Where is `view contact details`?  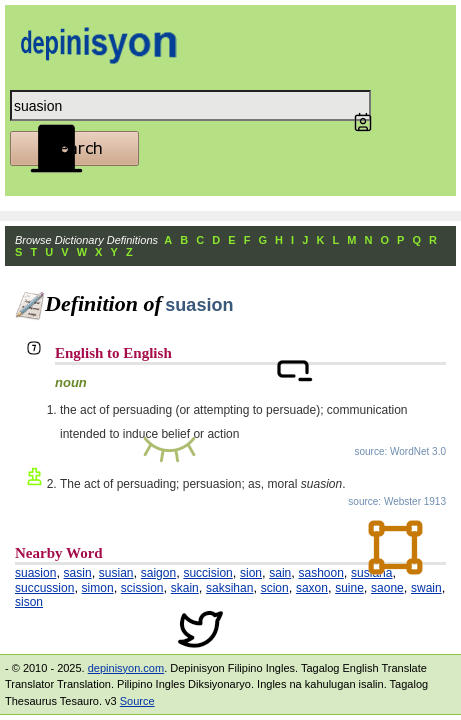 view contact details is located at coordinates (363, 122).